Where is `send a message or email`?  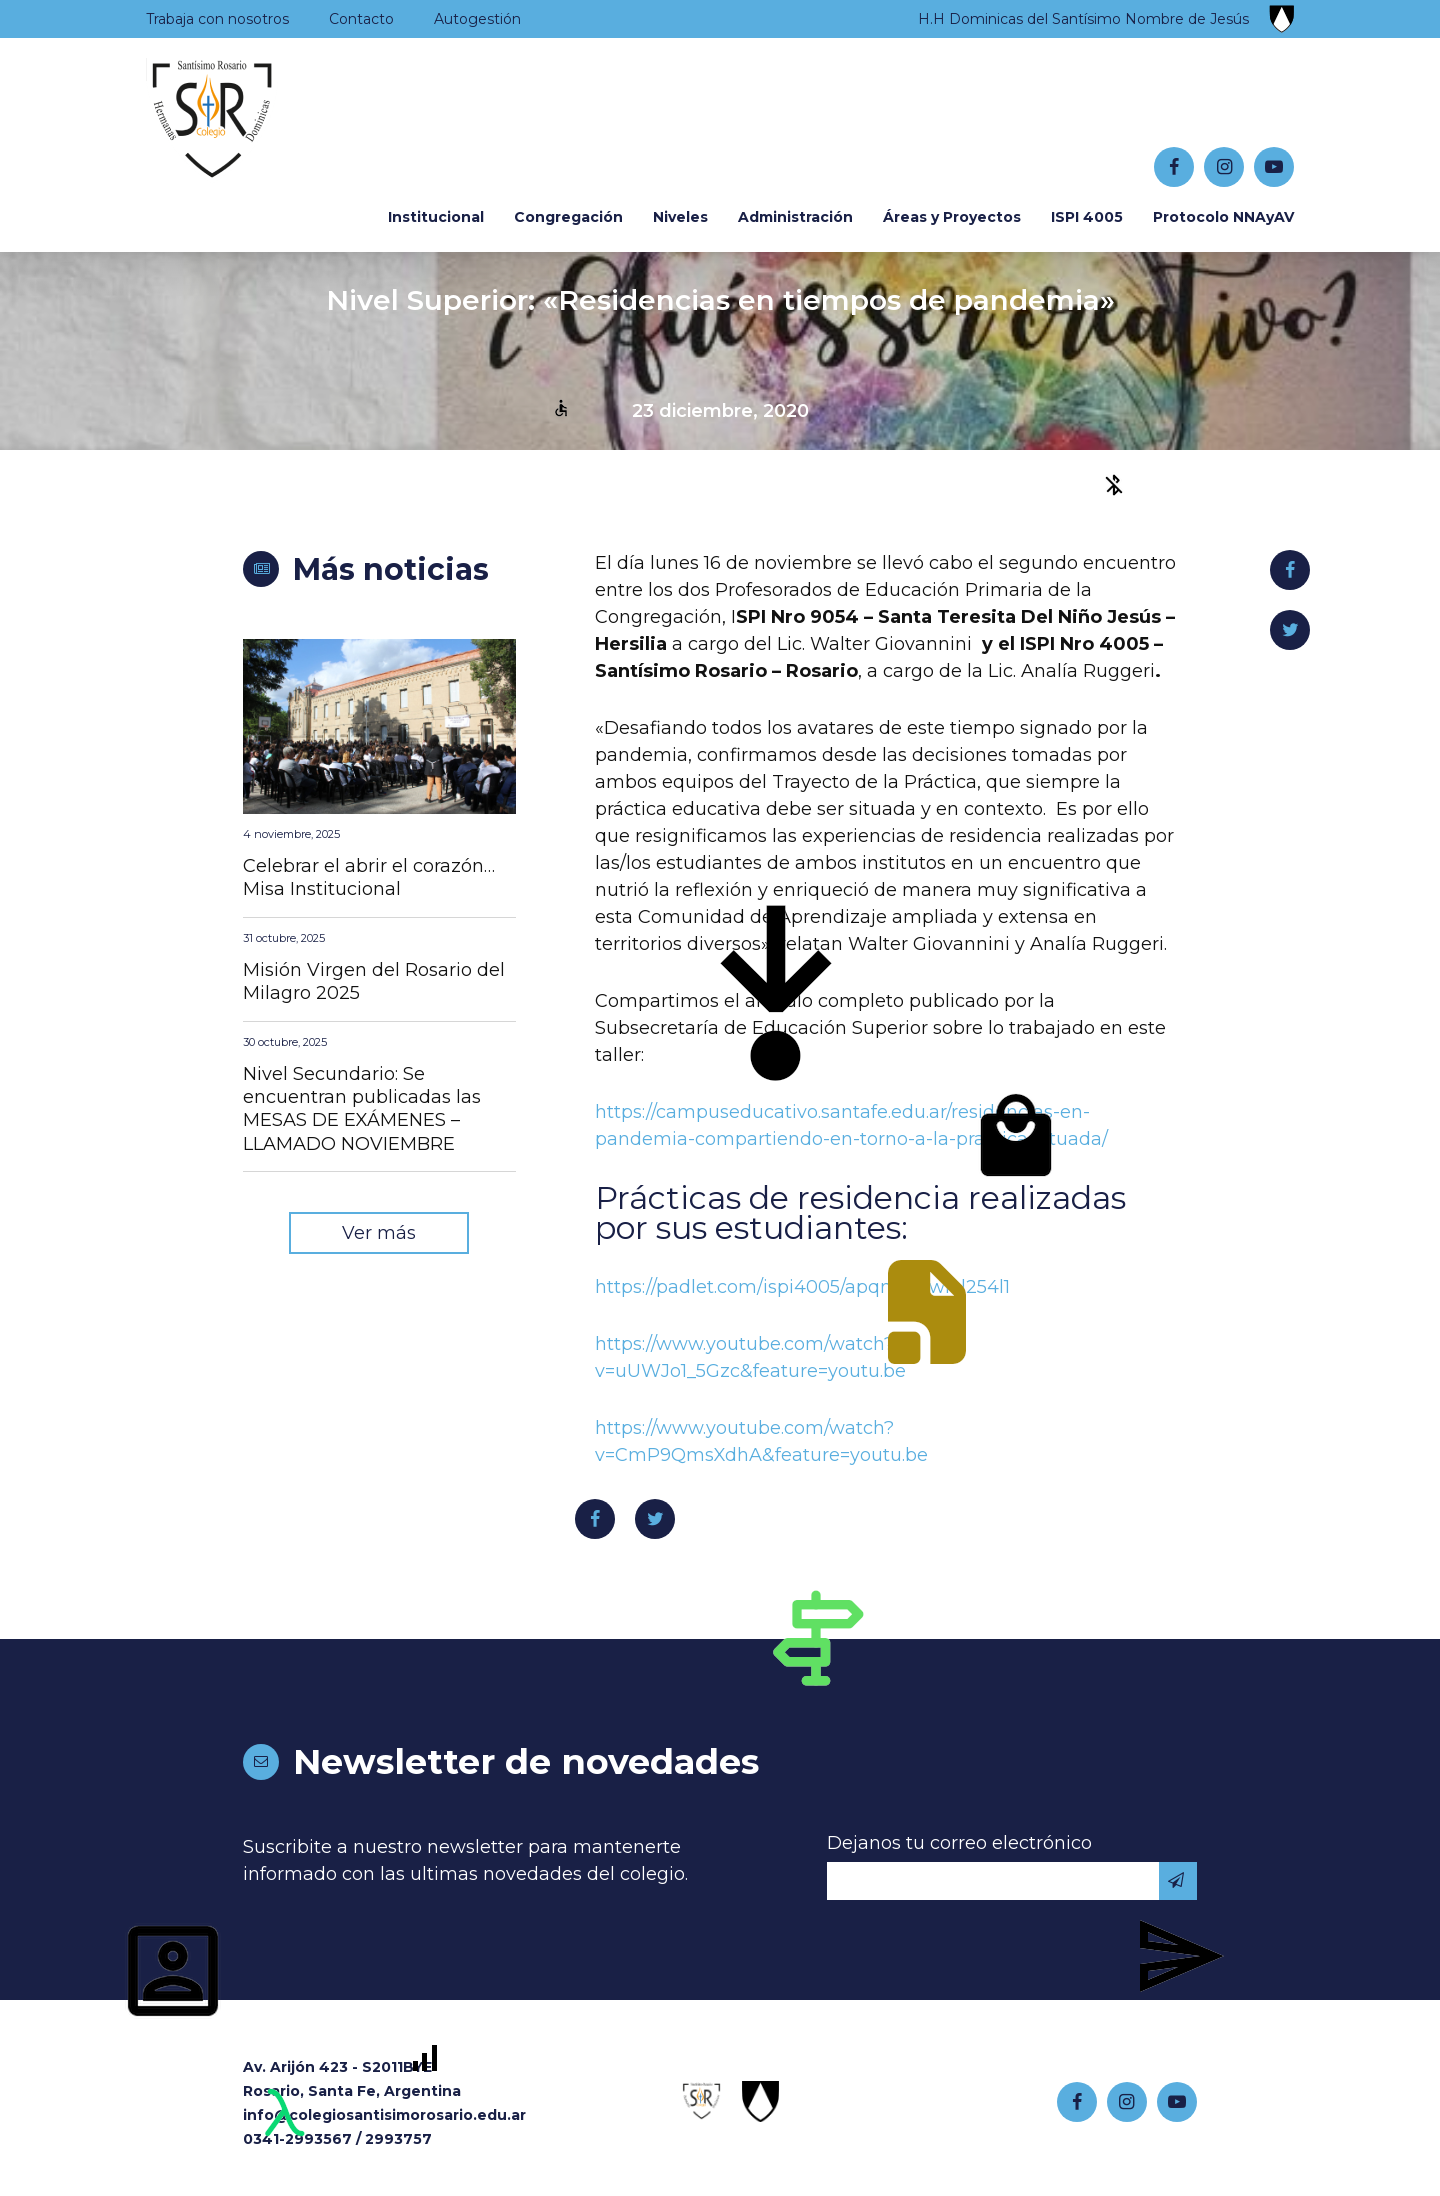 send a message or email is located at coordinates (1180, 1956).